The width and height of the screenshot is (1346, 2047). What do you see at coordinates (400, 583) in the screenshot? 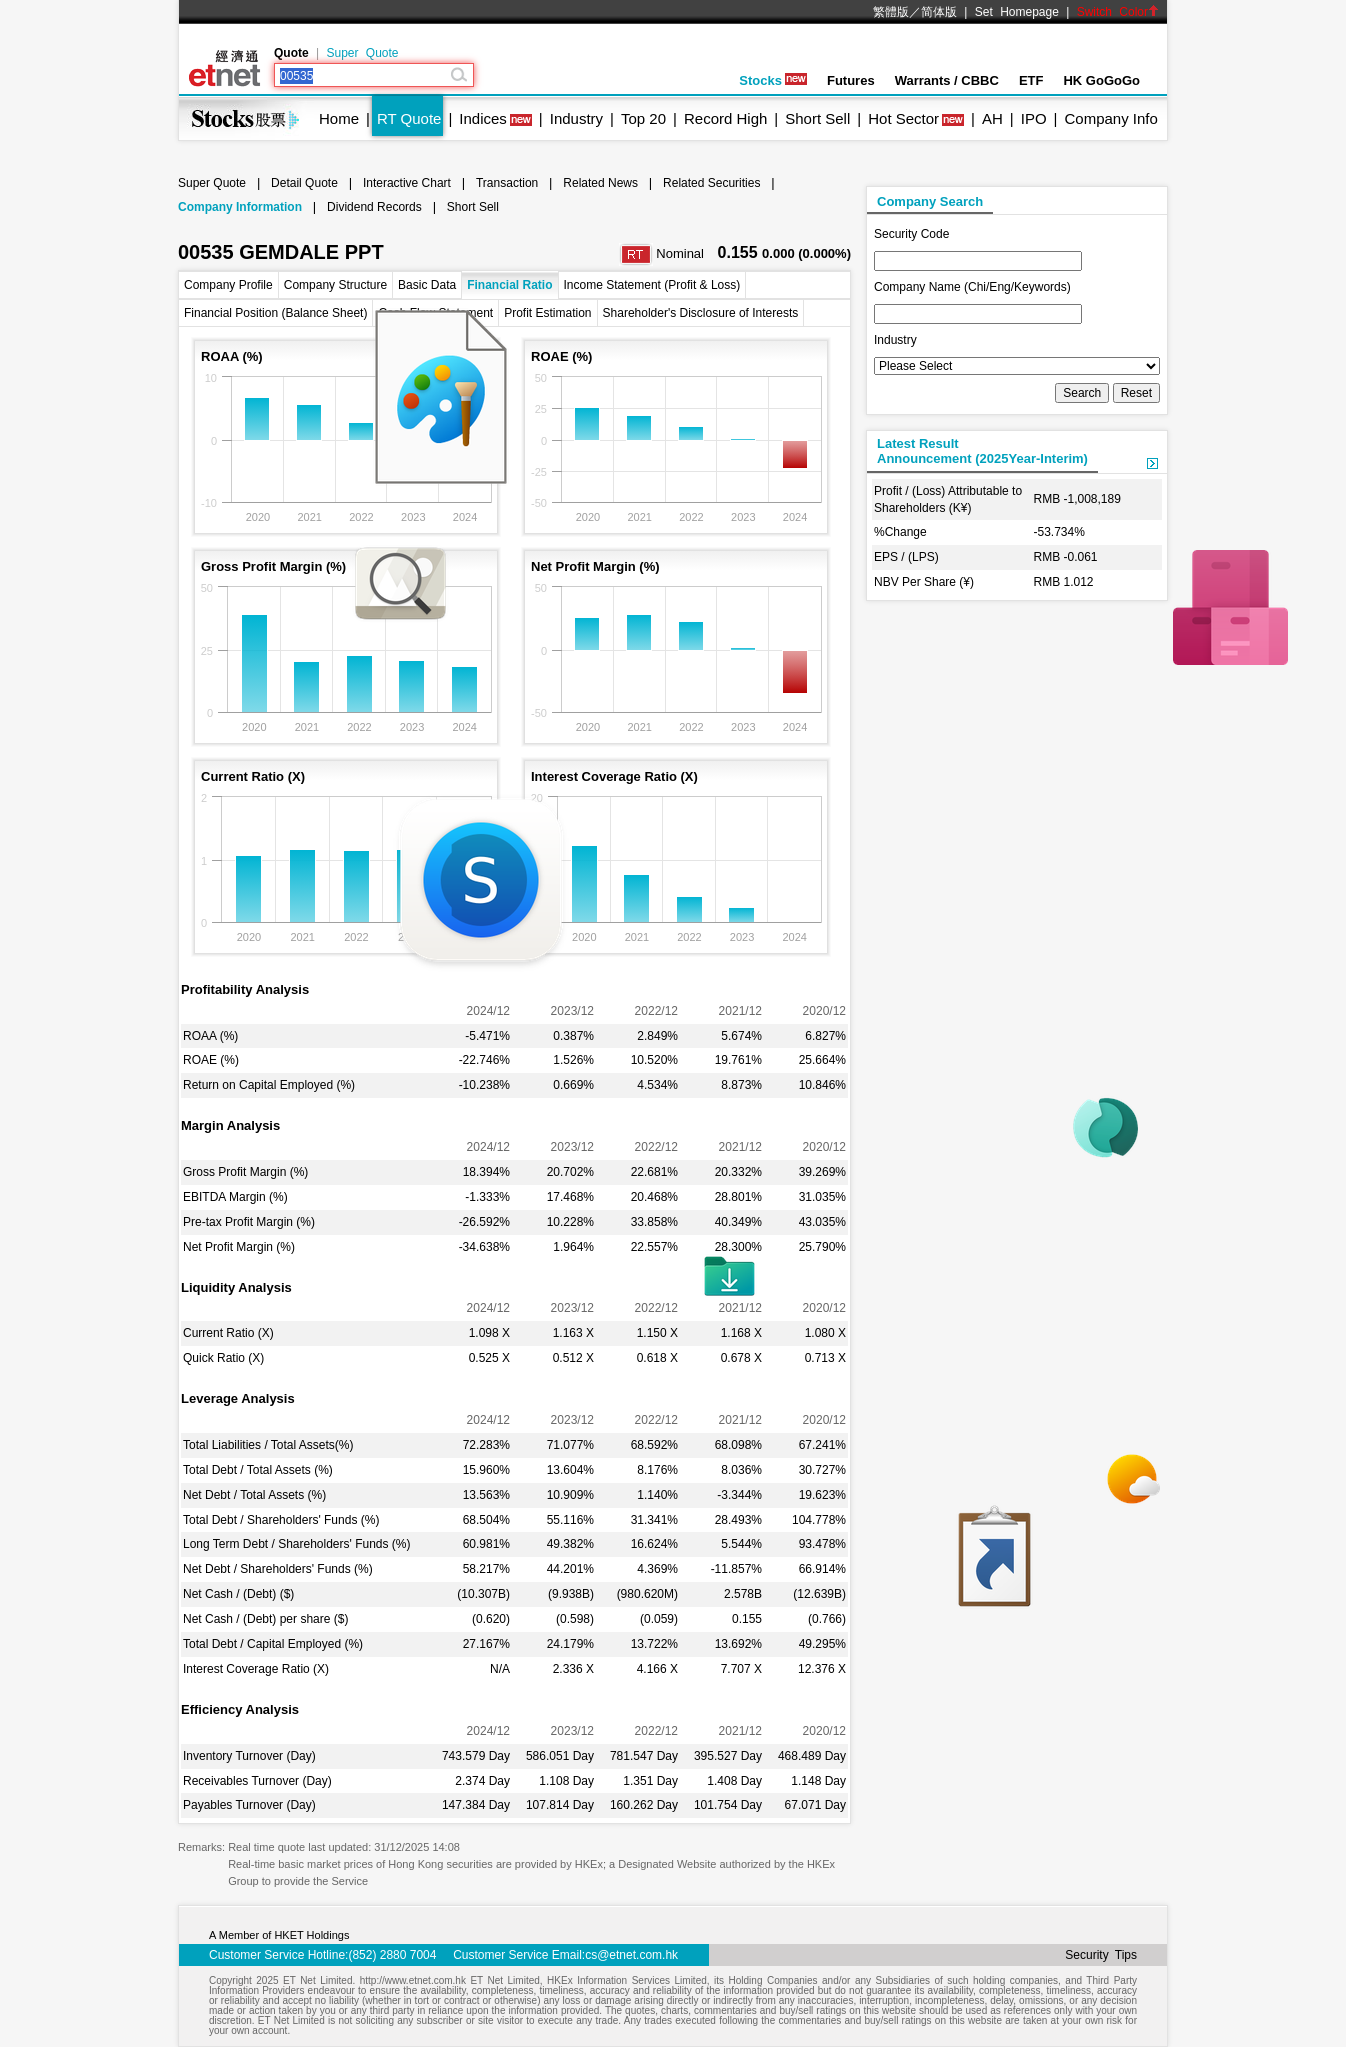
I see `open the image viewer application` at bounding box center [400, 583].